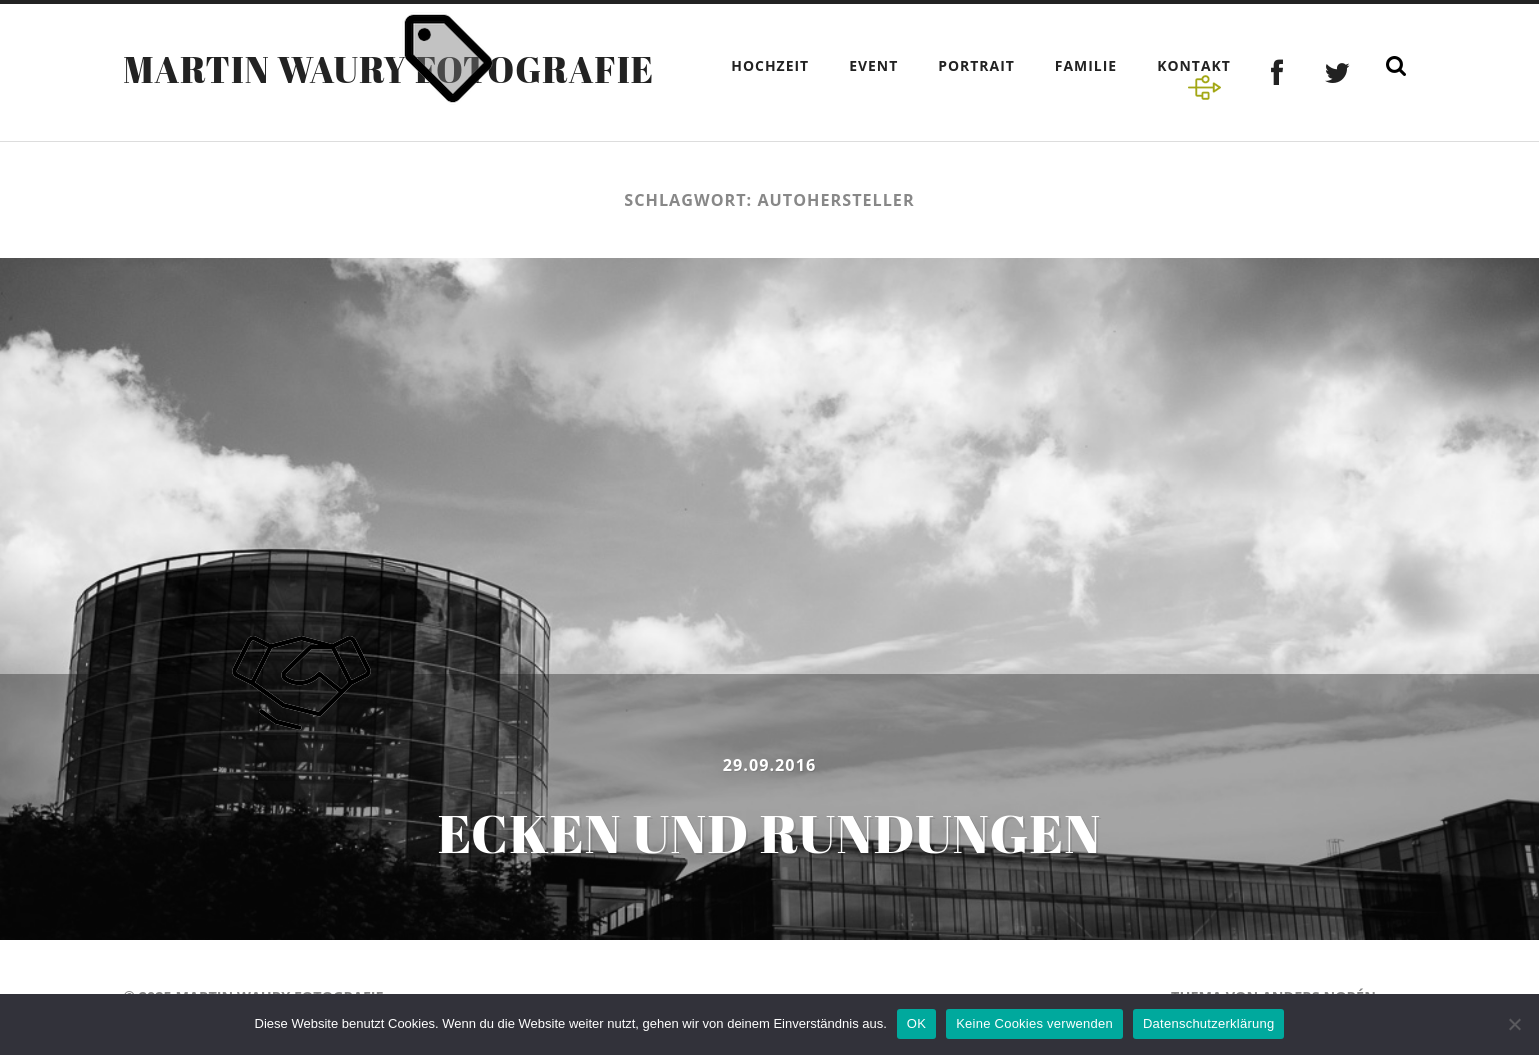  I want to click on connect a usb device, so click(1204, 87).